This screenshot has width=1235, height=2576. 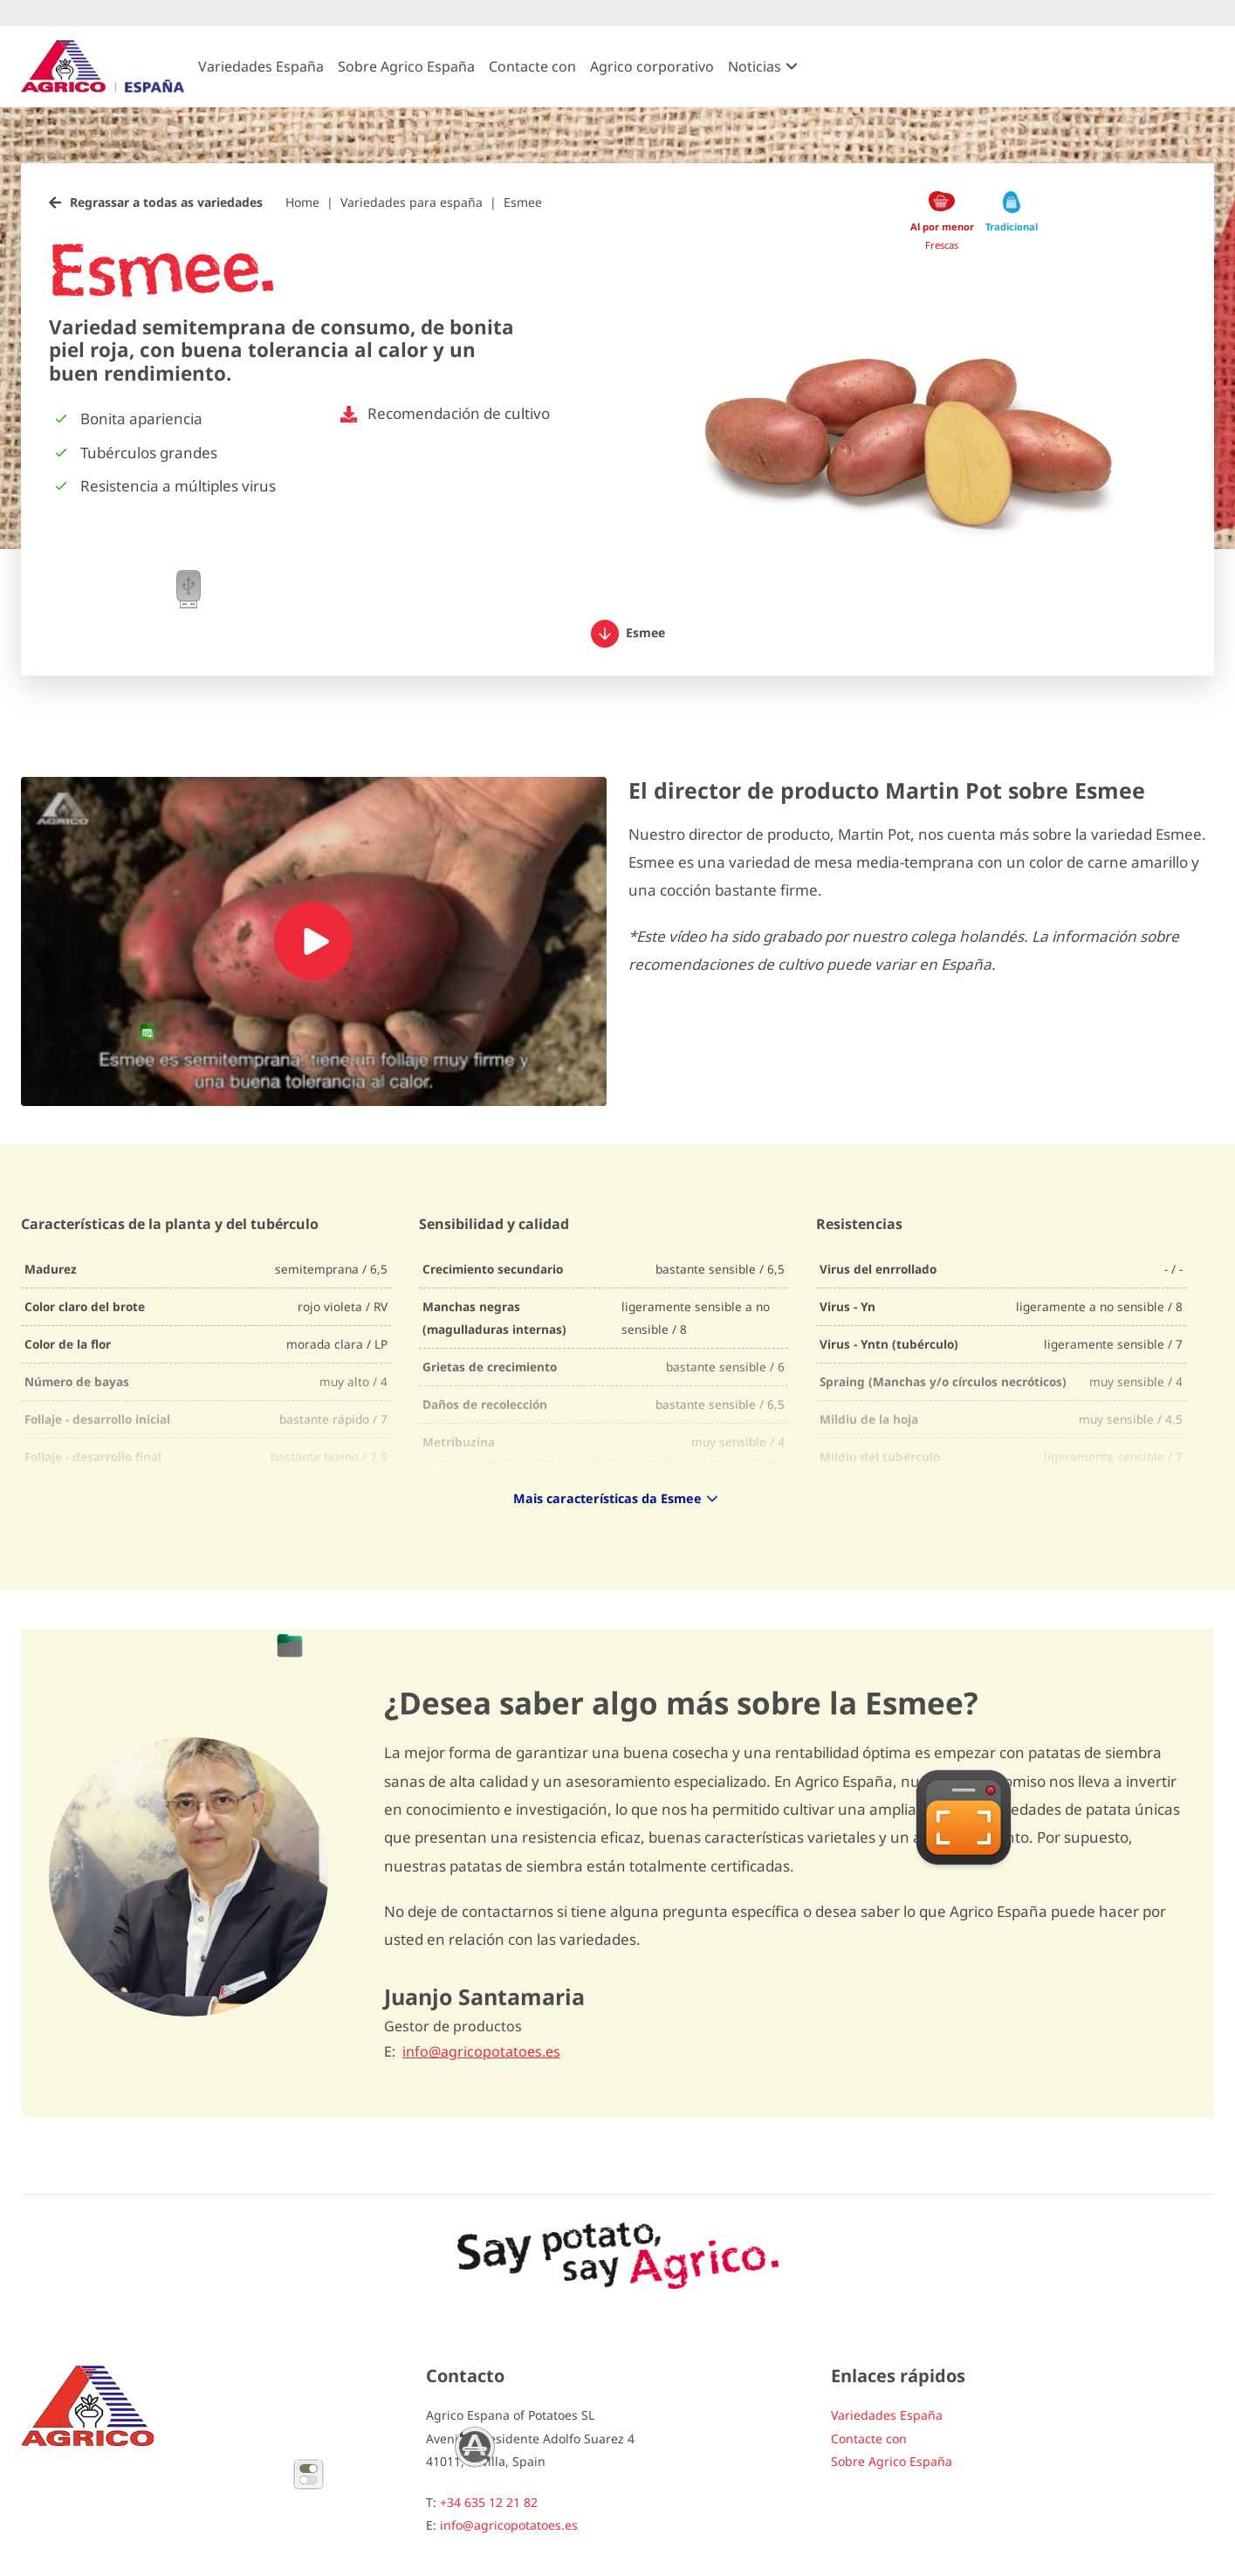 What do you see at coordinates (475, 2447) in the screenshot?
I see `check for system software updates` at bounding box center [475, 2447].